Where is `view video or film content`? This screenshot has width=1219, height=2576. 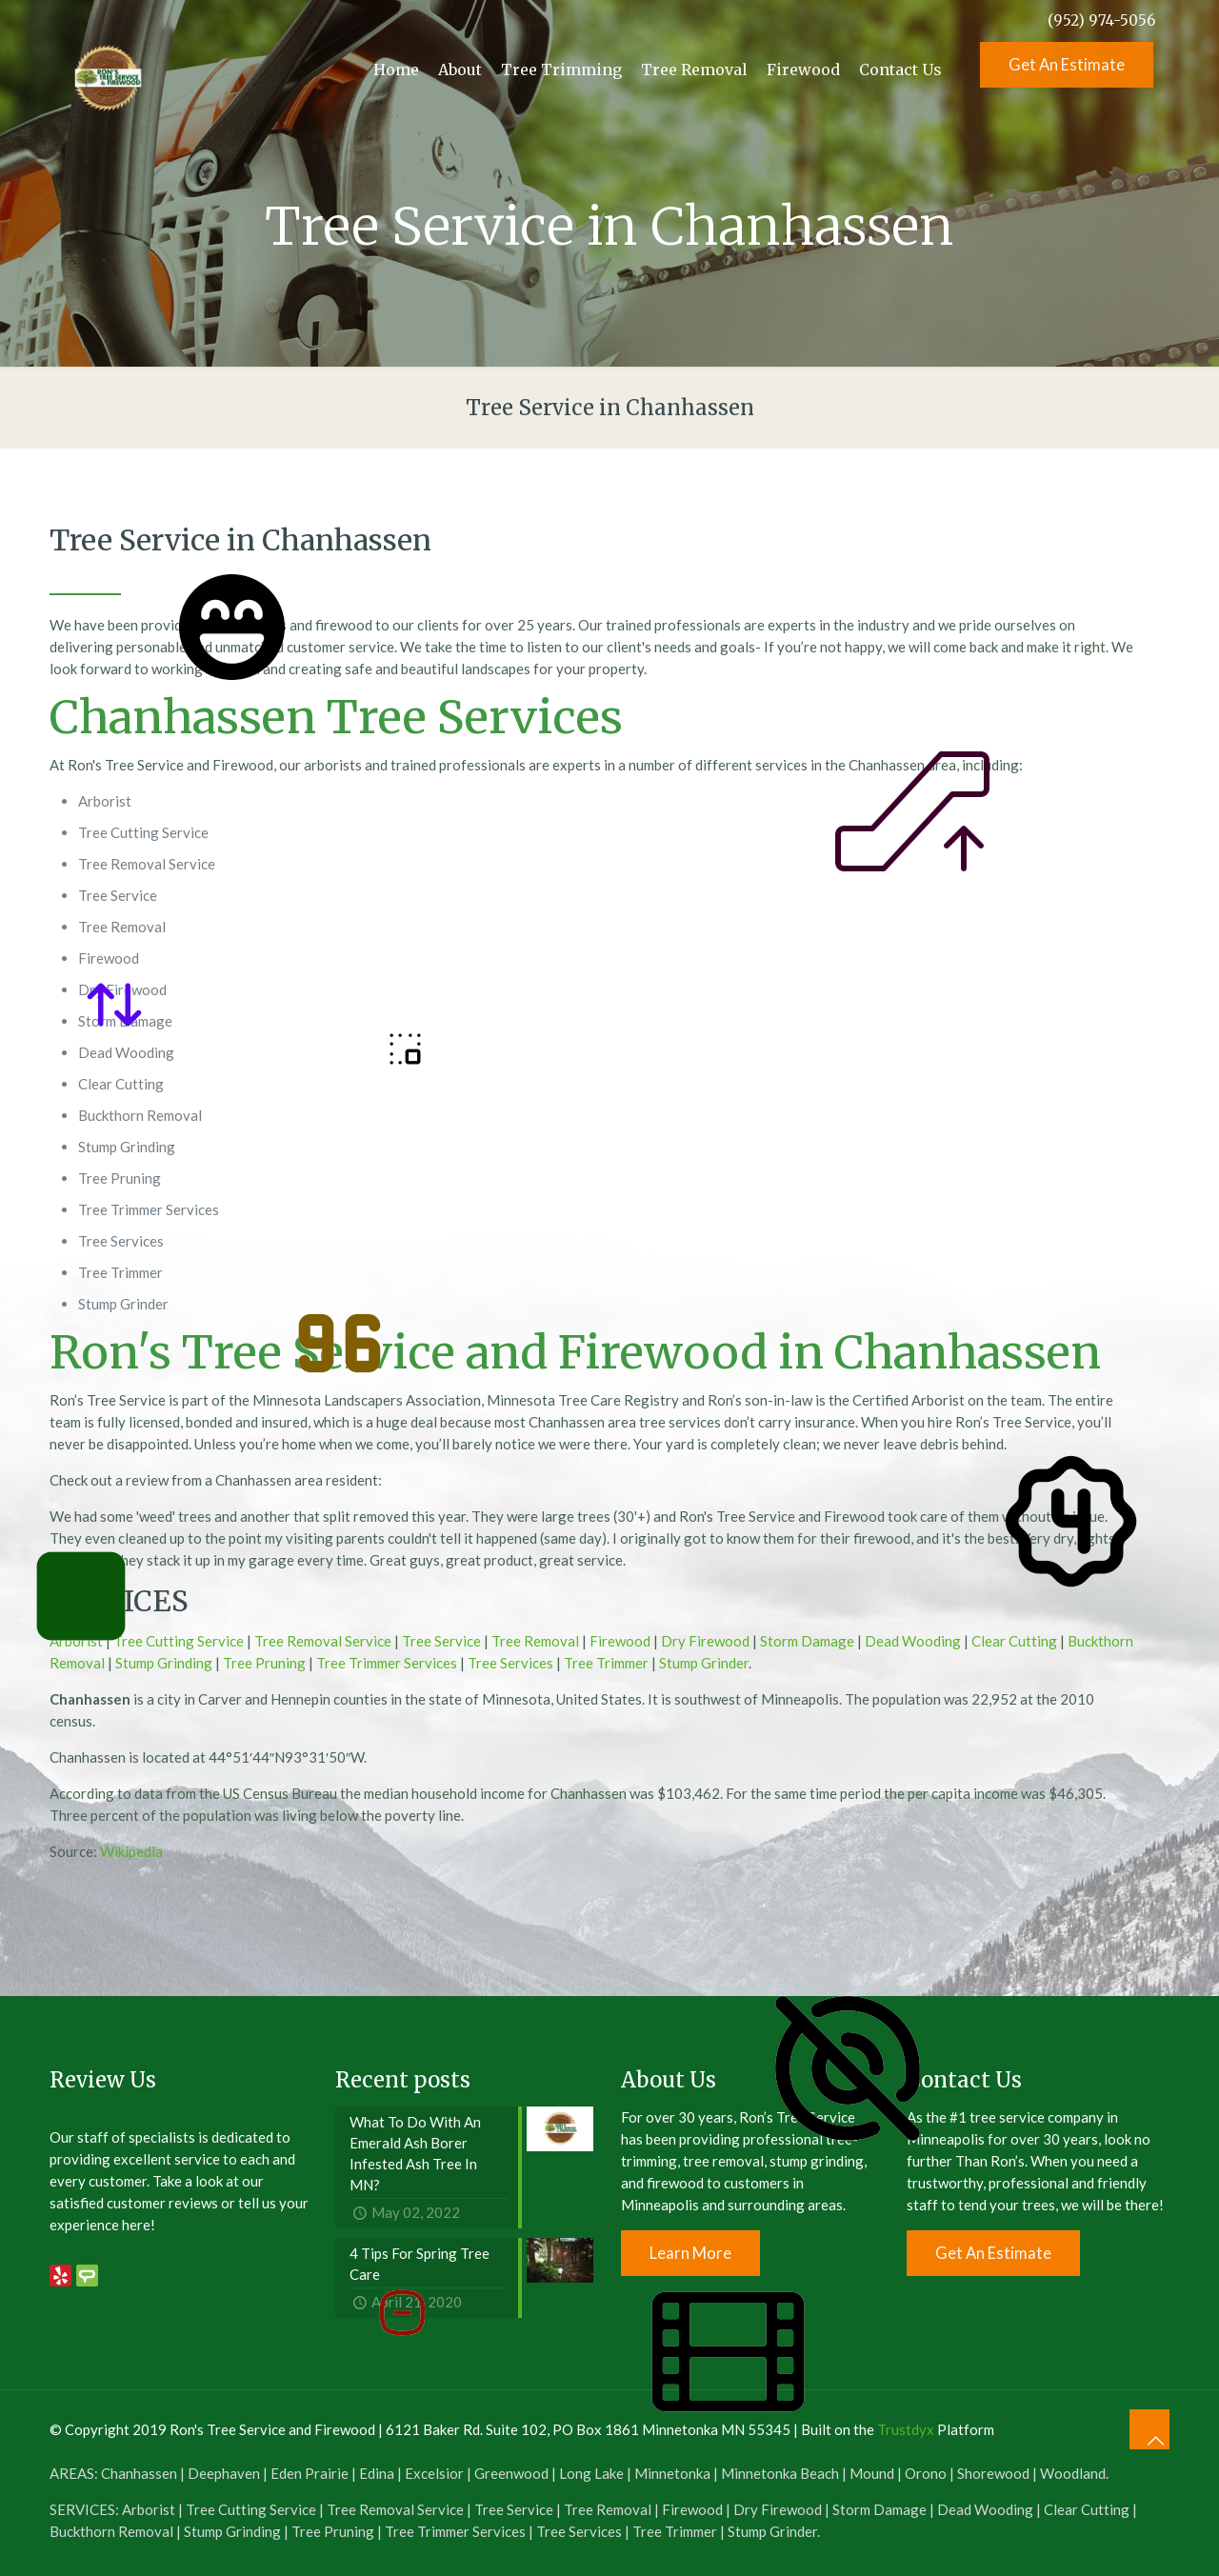 view video or film content is located at coordinates (728, 2351).